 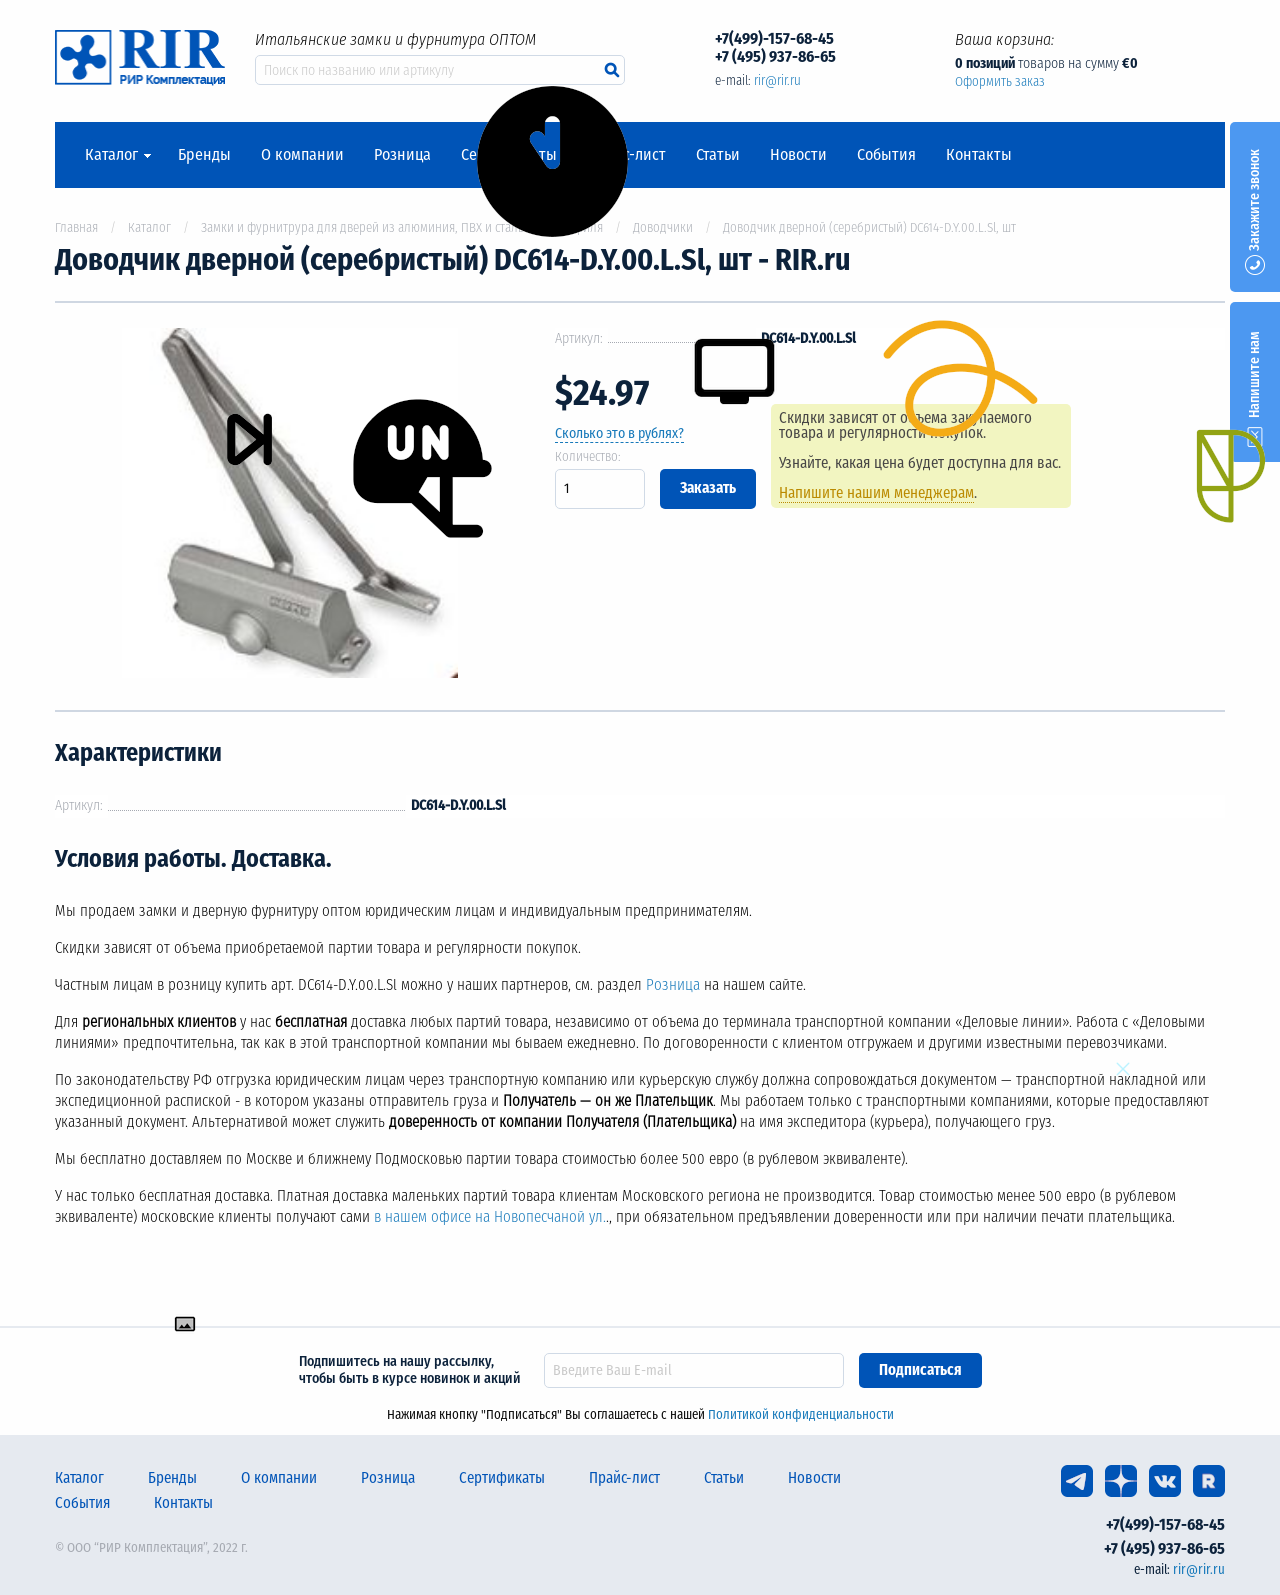 I want to click on skip to the next track or media item, so click(x=250, y=439).